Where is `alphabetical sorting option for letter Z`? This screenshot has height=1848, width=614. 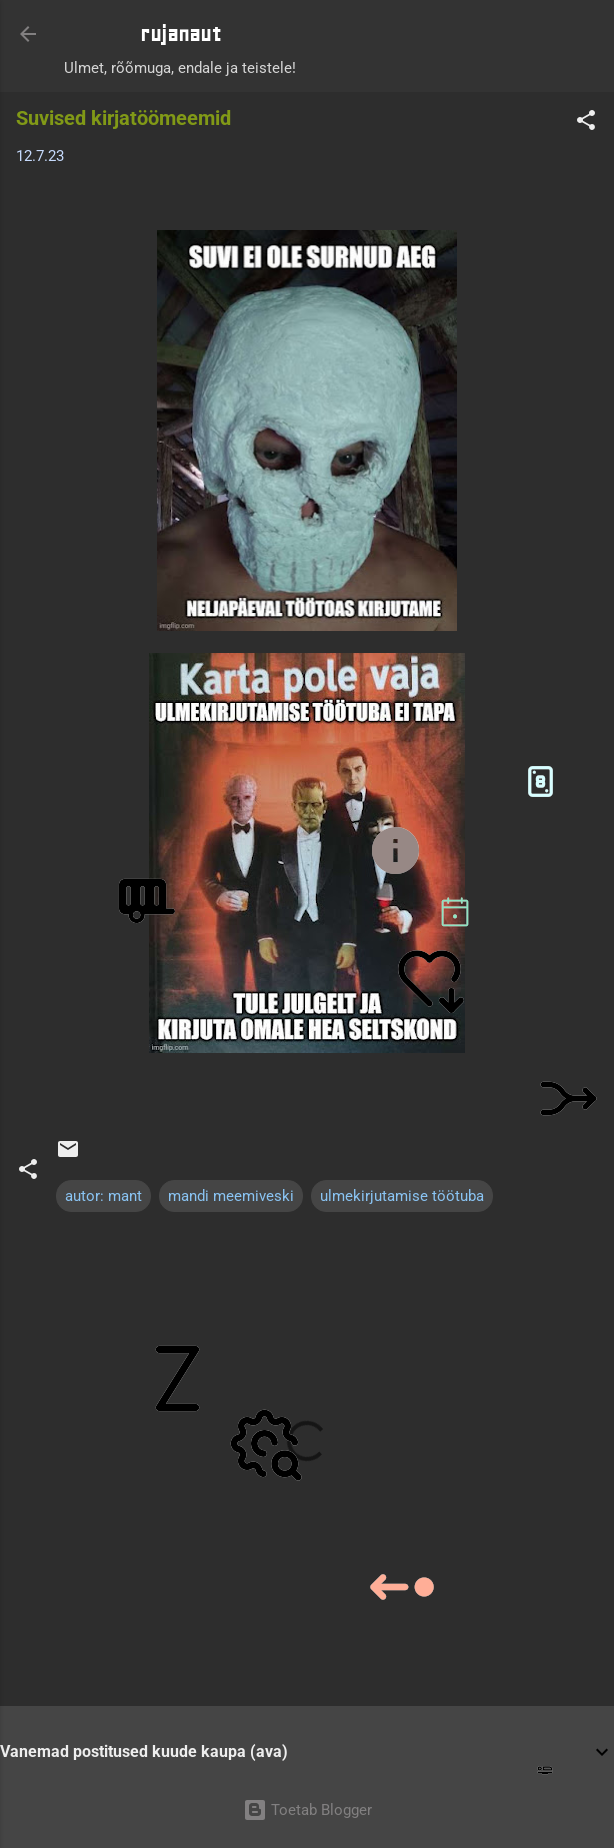
alphabetical sorting option for letter Z is located at coordinates (177, 1378).